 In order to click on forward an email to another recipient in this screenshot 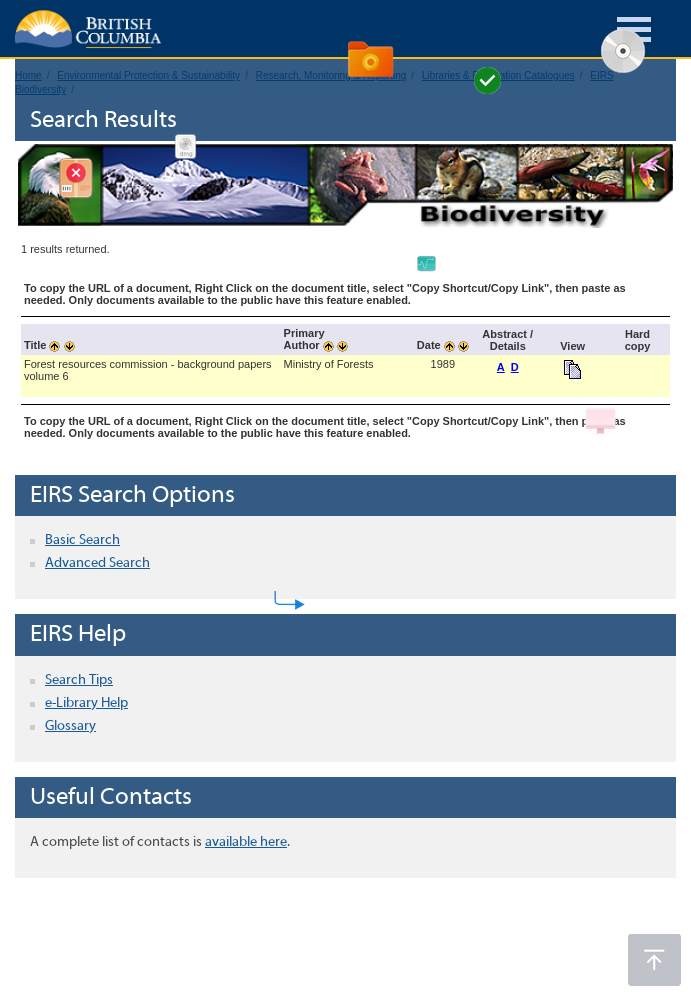, I will do `click(290, 598)`.